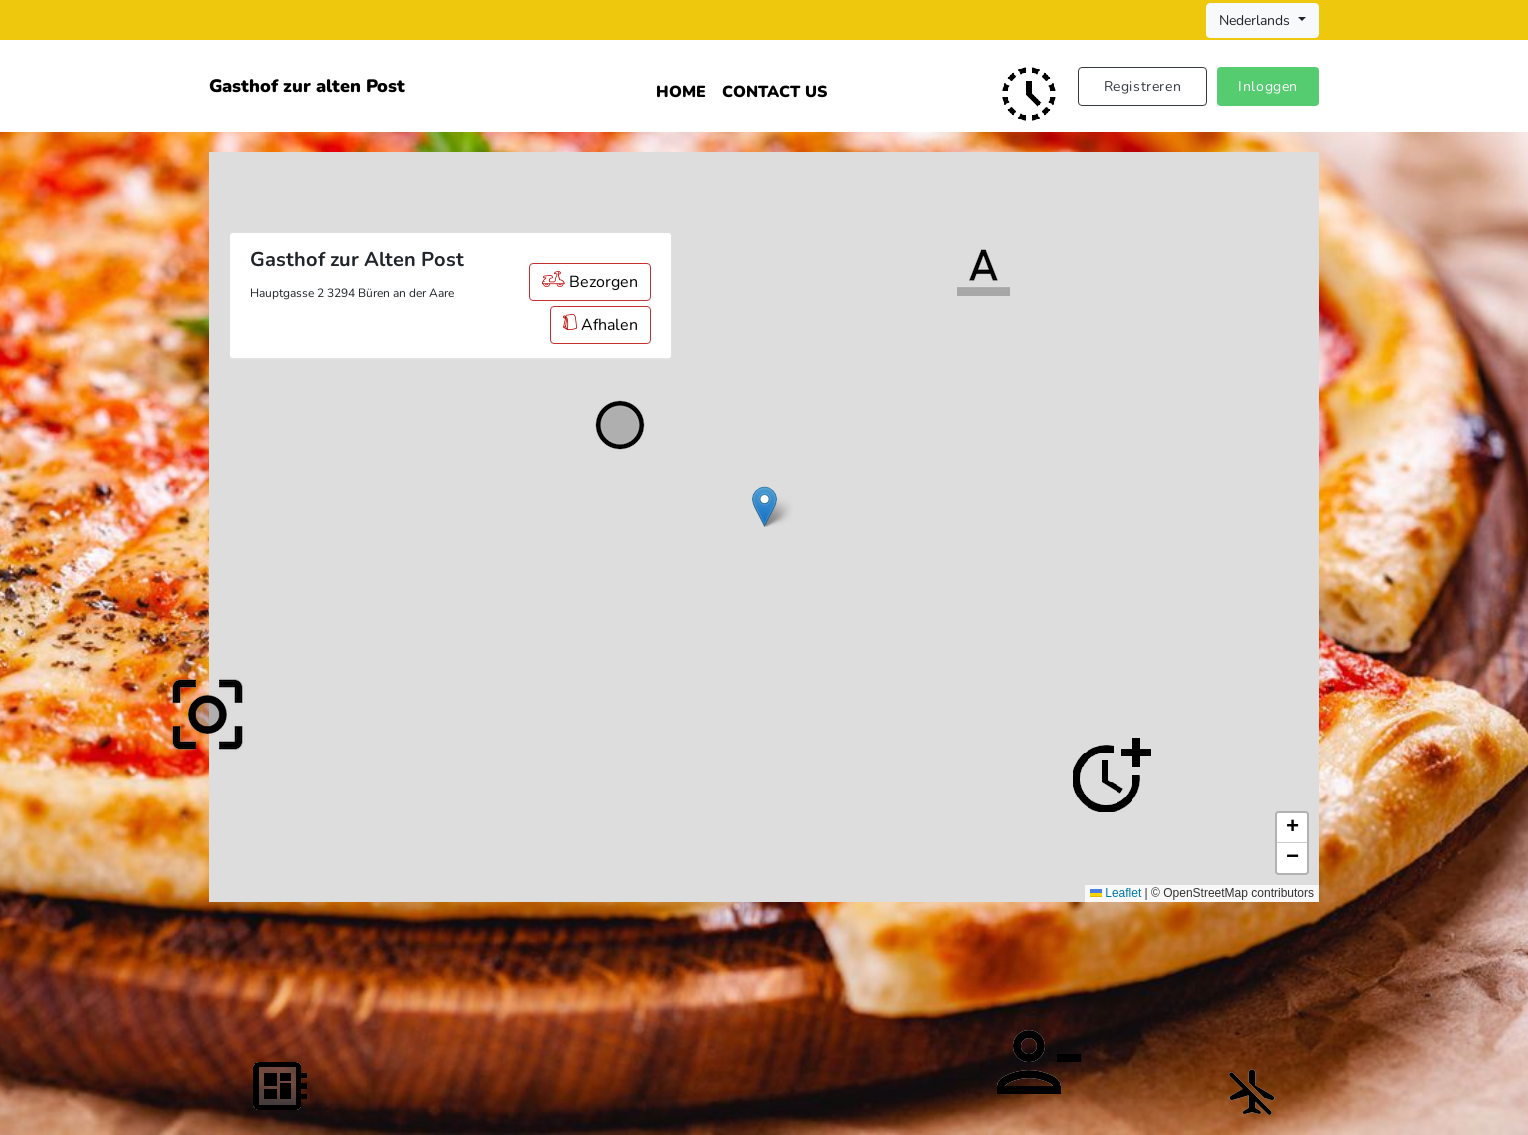  What do you see at coordinates (1110, 775) in the screenshot?
I see `add more time to a timer or deadline` at bounding box center [1110, 775].